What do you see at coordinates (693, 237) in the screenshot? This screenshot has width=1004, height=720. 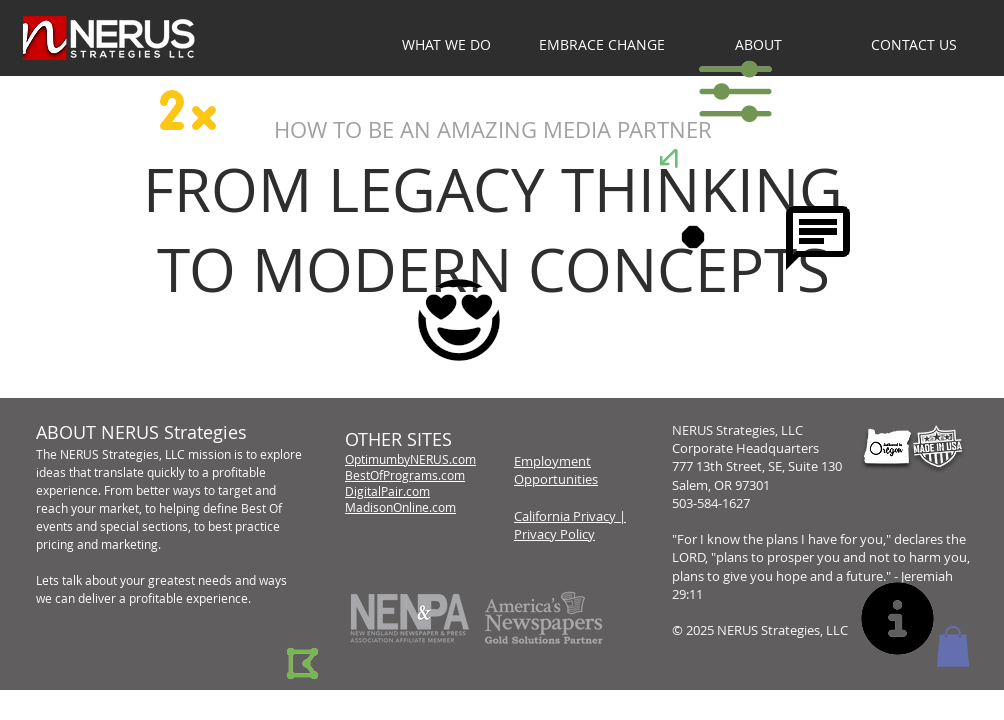 I see `stop or halt action indicator` at bounding box center [693, 237].